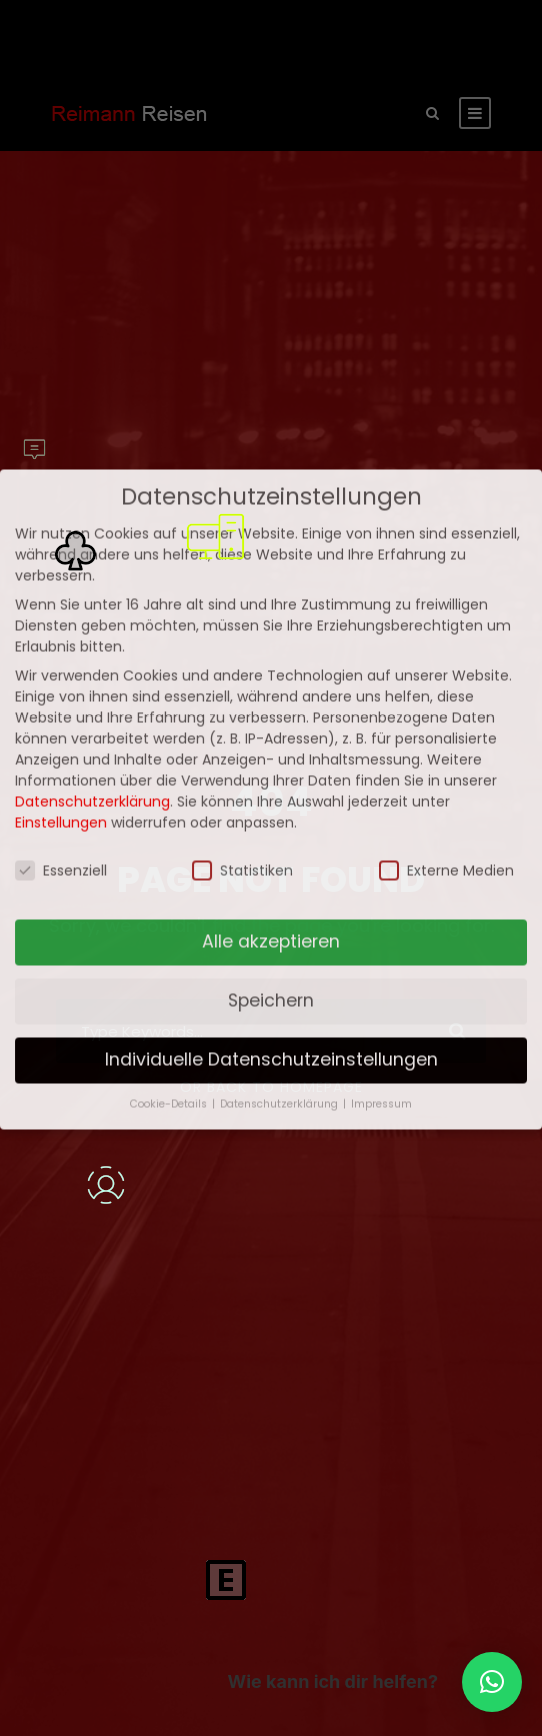 This screenshot has height=1736, width=542. What do you see at coordinates (215, 536) in the screenshot?
I see `access desktop or PC settings` at bounding box center [215, 536].